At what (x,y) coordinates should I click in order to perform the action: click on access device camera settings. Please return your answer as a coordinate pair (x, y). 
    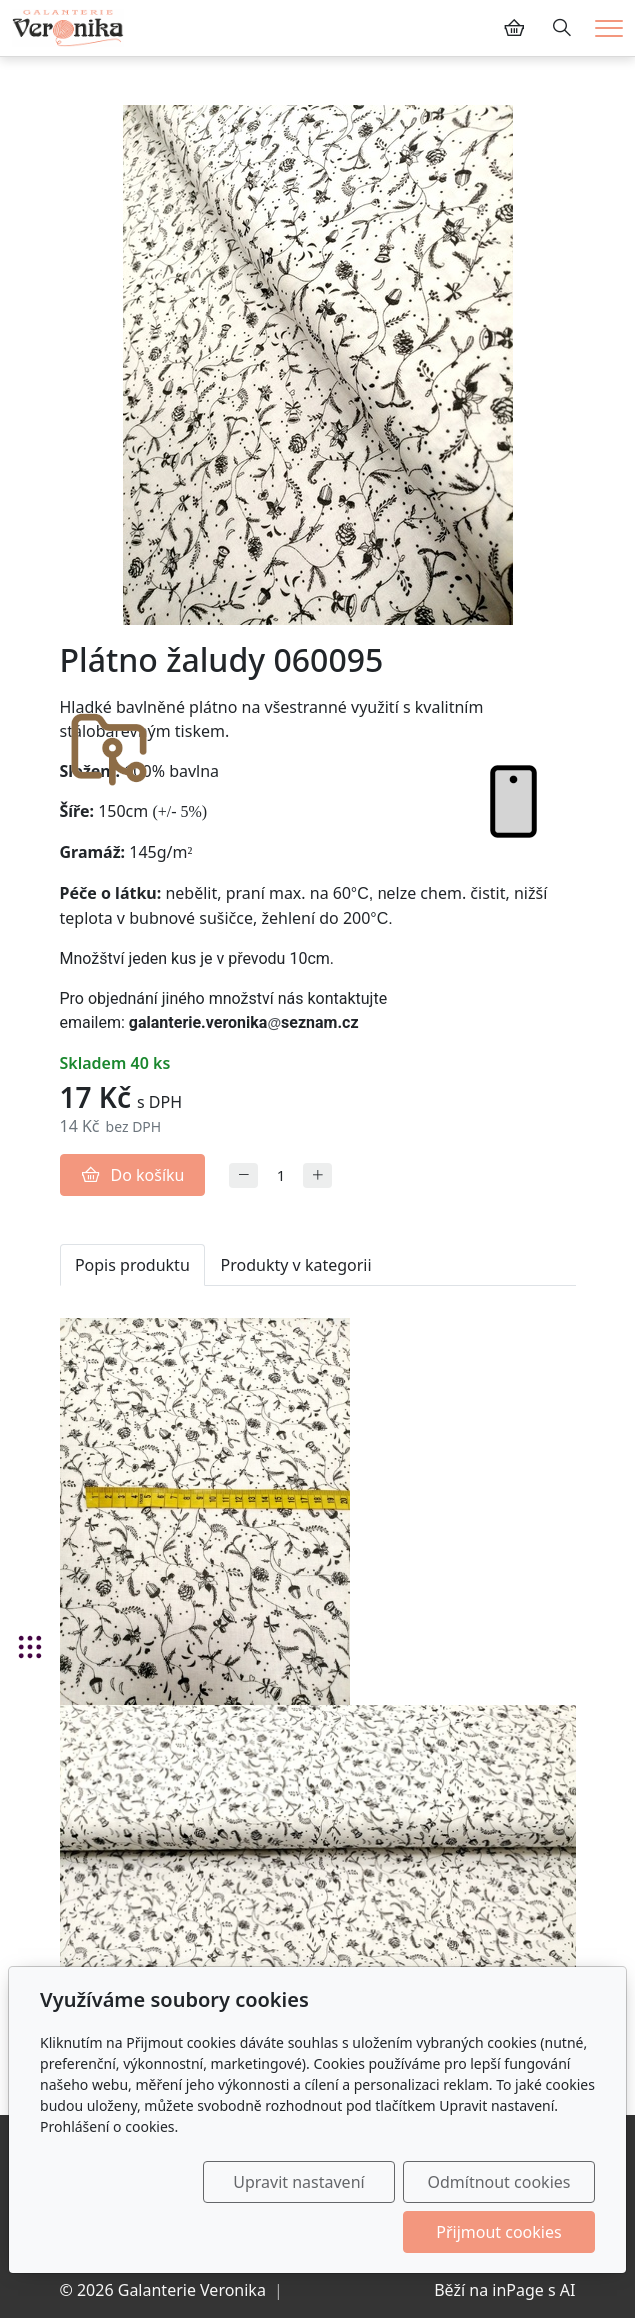
    Looking at the image, I should click on (513, 801).